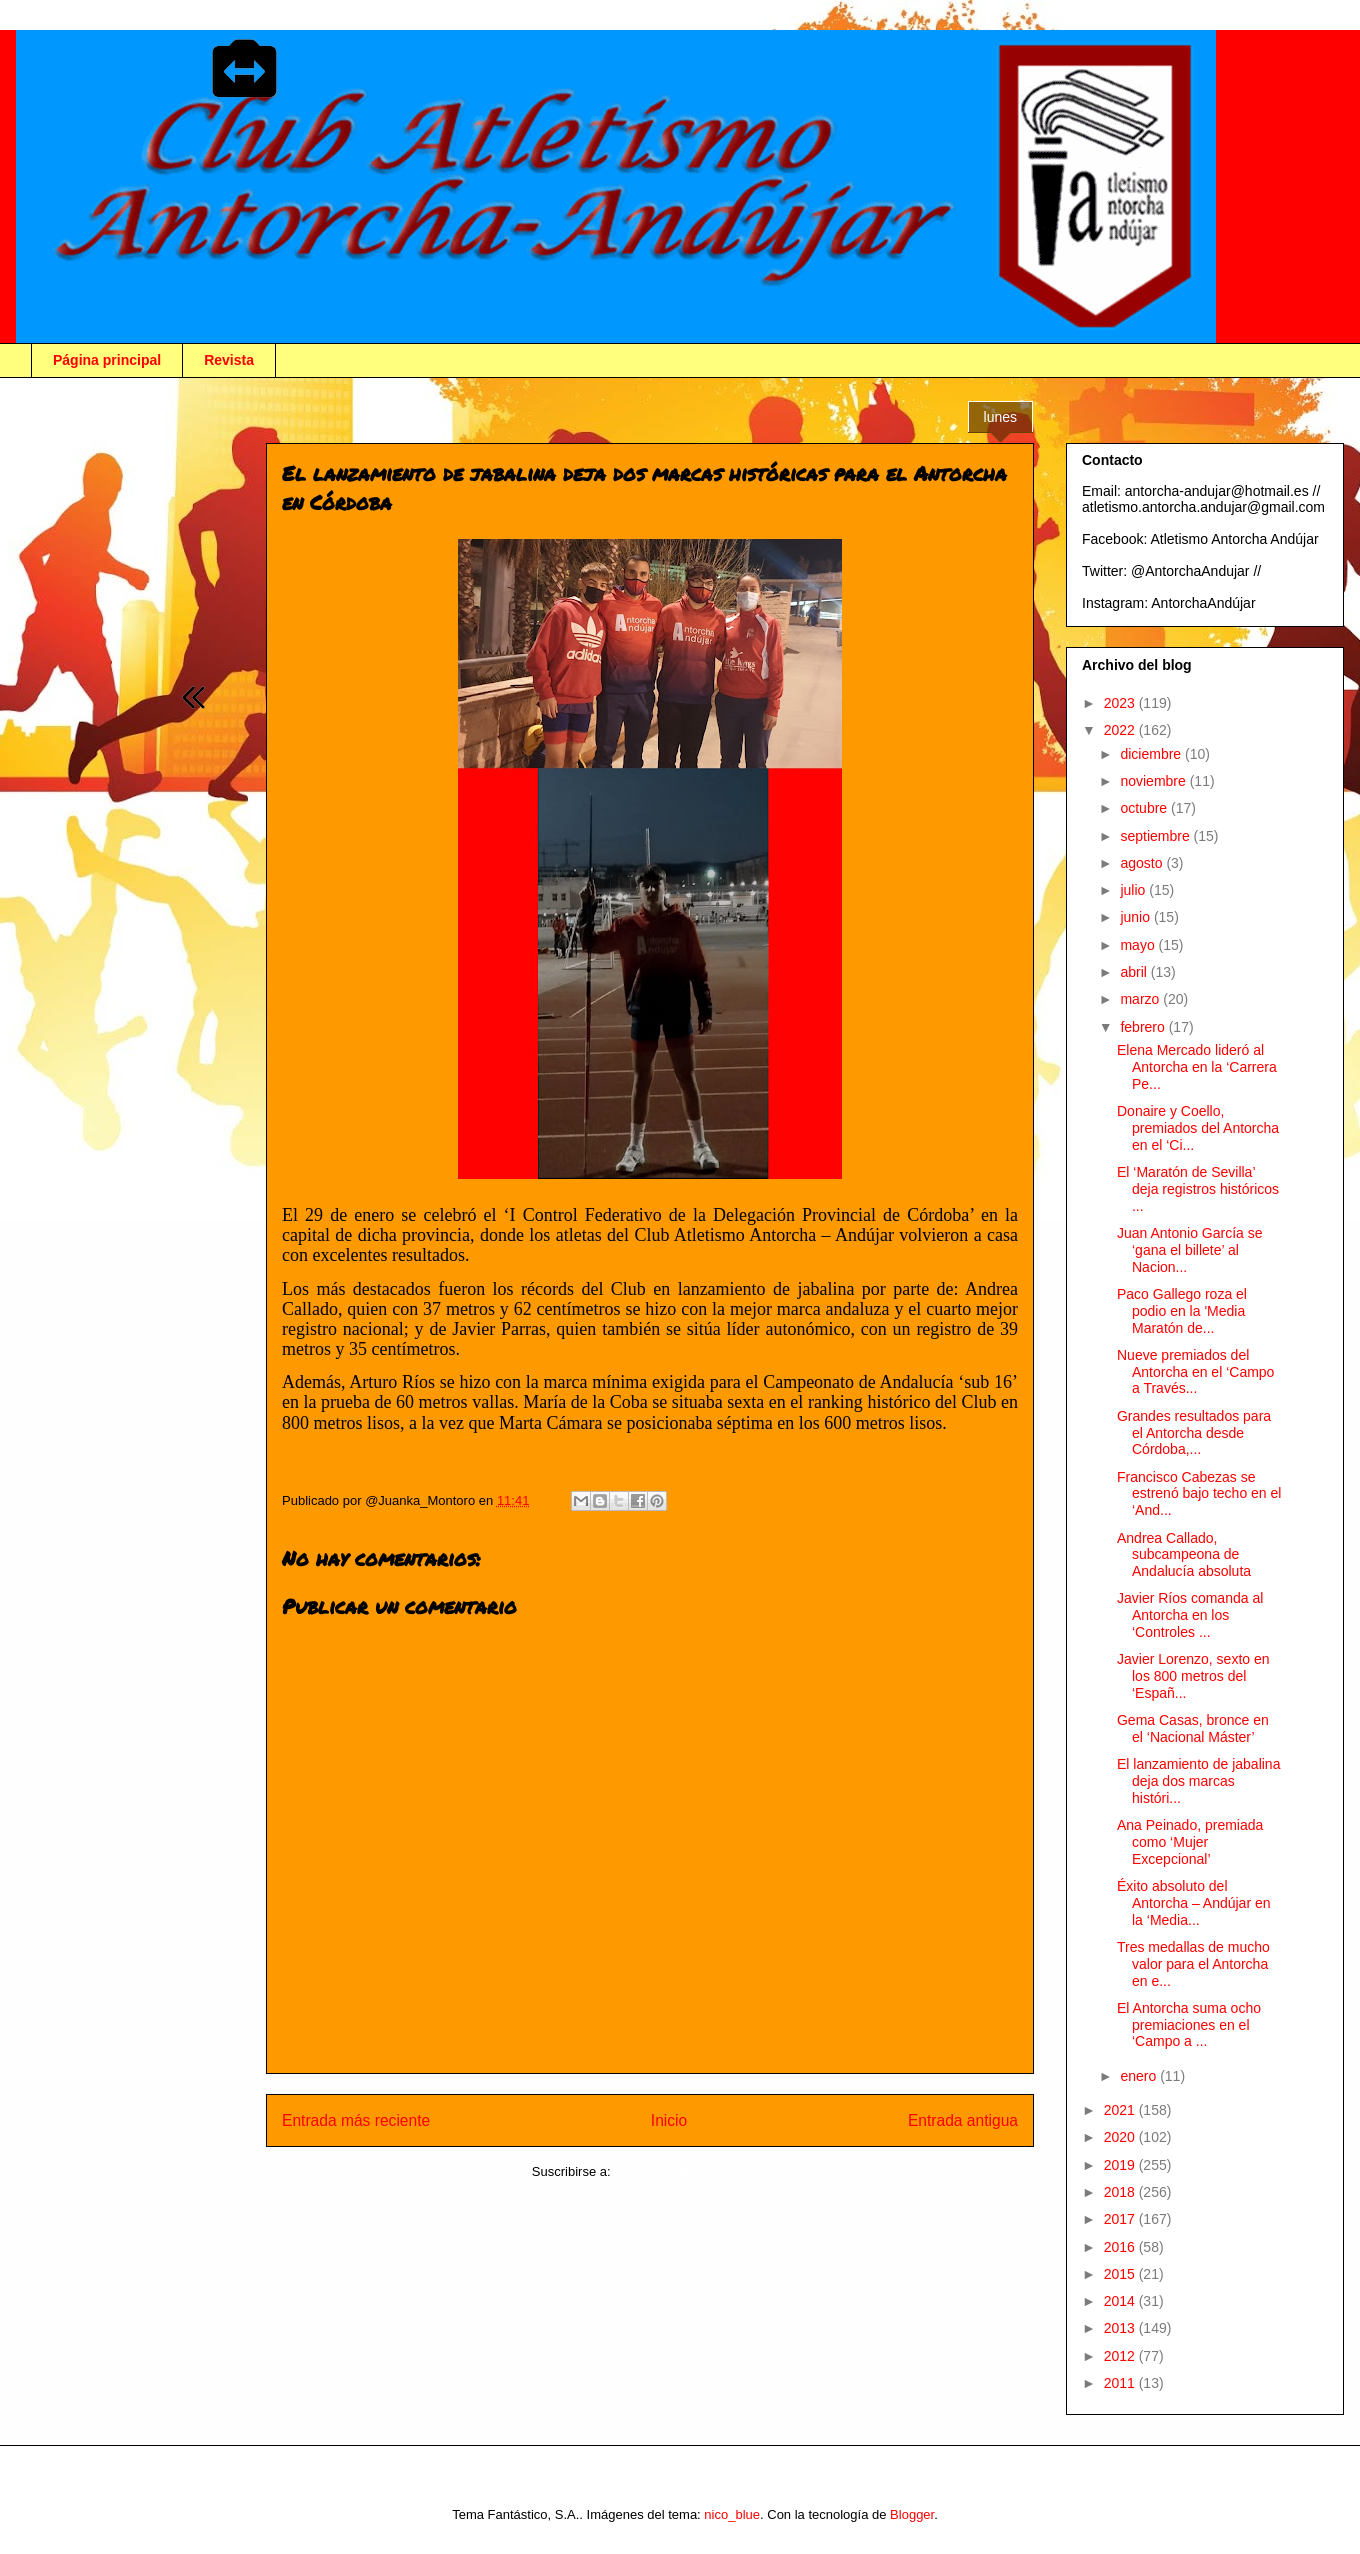 Image resolution: width=1360 pixels, height=2554 pixels. Describe the element at coordinates (244, 71) in the screenshot. I see `switch between front and rear camera` at that location.